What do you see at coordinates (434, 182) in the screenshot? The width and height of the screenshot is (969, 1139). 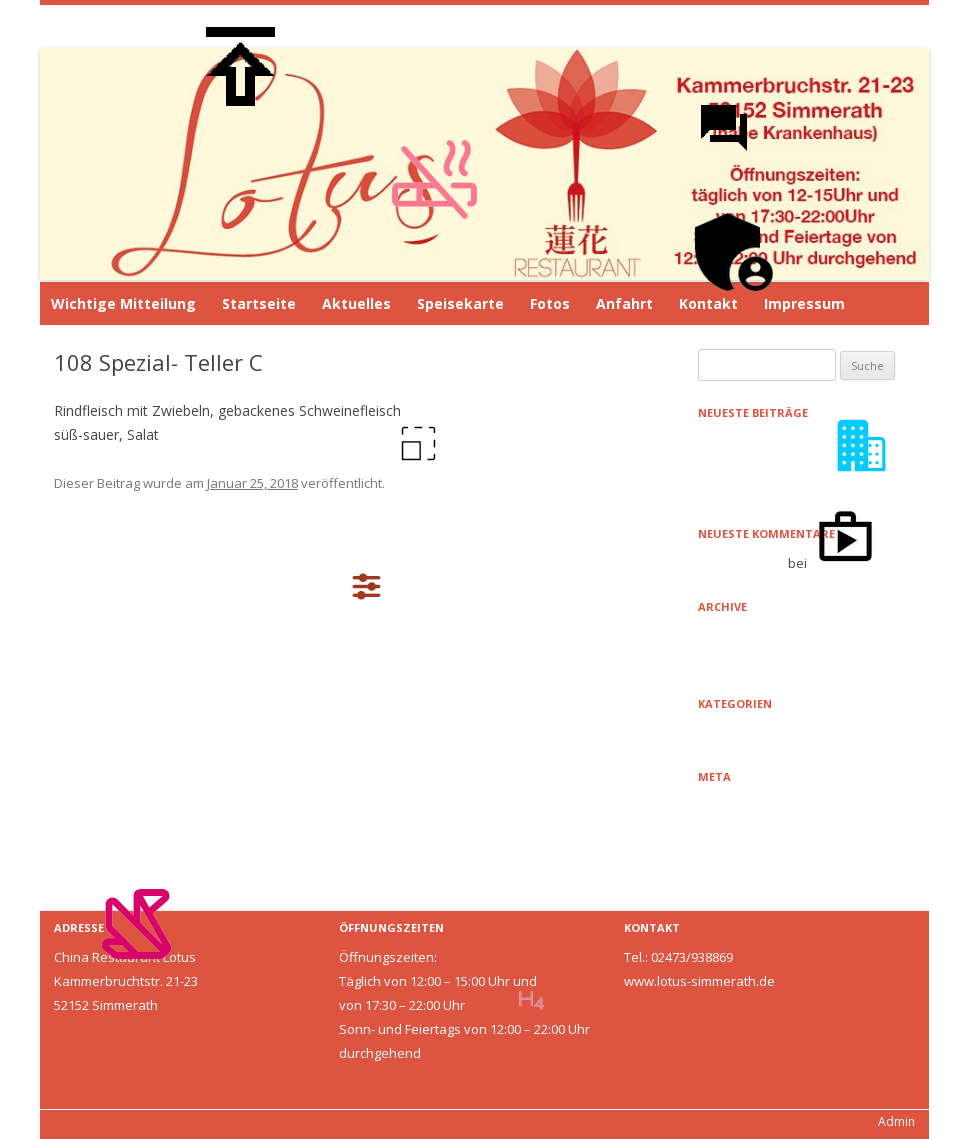 I see `no smoking zone indicator` at bounding box center [434, 182].